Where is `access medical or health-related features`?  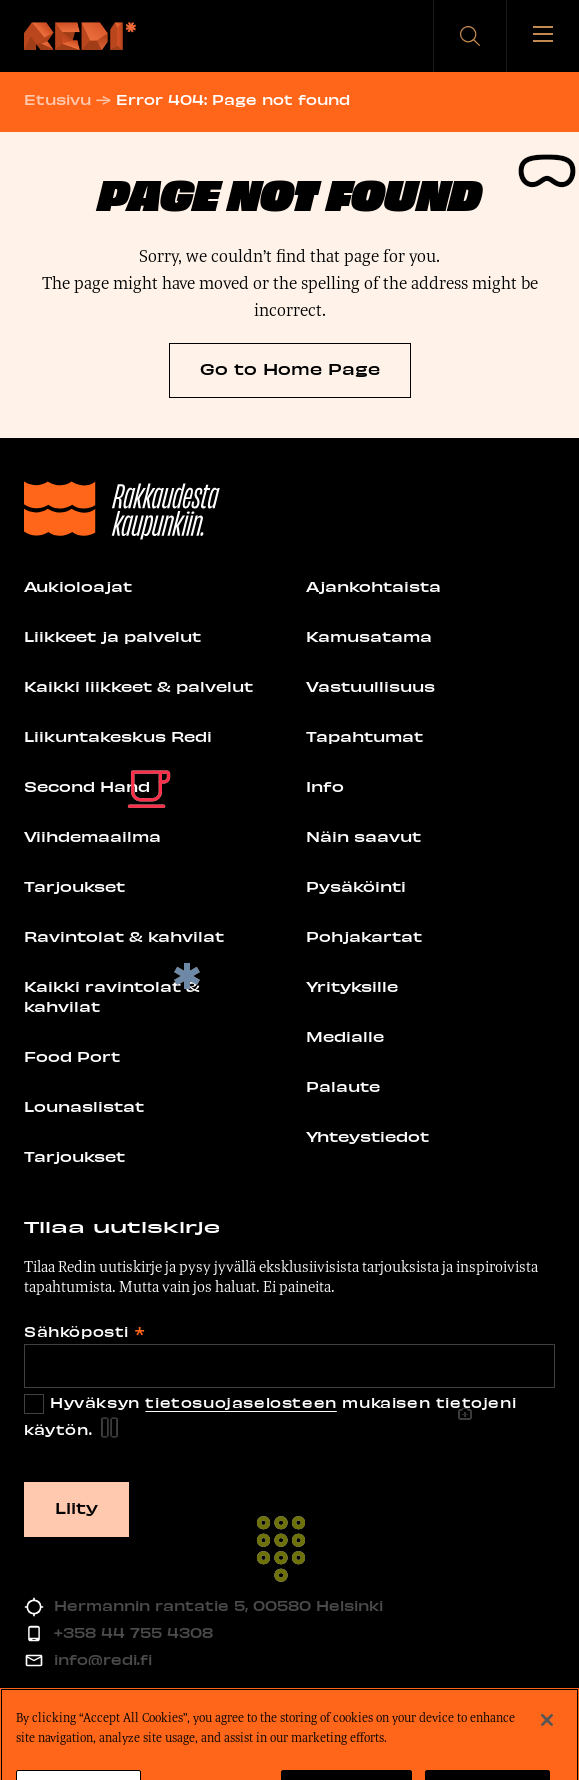 access medical or health-related features is located at coordinates (187, 976).